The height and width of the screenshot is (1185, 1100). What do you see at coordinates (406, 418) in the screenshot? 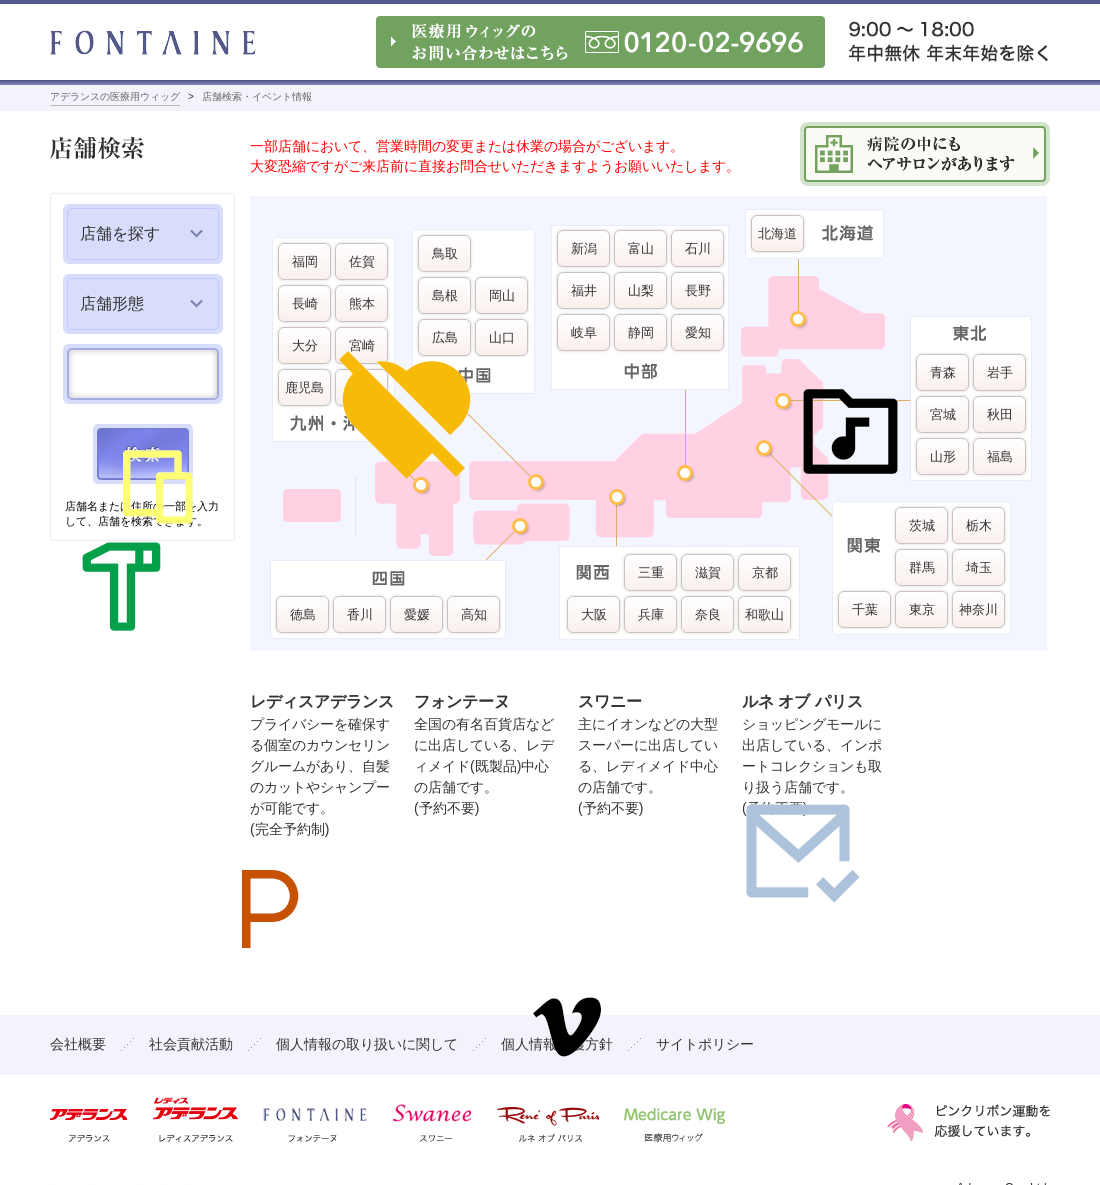
I see `dislike or remove from favorites` at bounding box center [406, 418].